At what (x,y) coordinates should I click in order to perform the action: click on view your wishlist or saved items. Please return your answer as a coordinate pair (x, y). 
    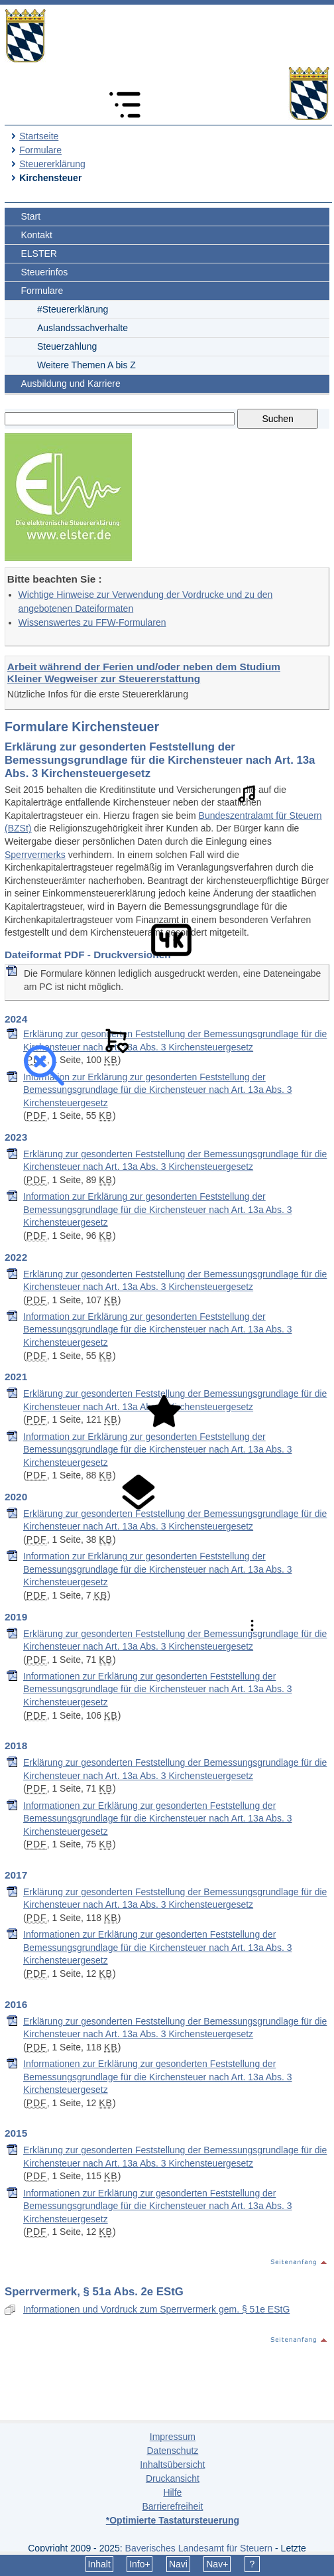
    Looking at the image, I should click on (116, 1040).